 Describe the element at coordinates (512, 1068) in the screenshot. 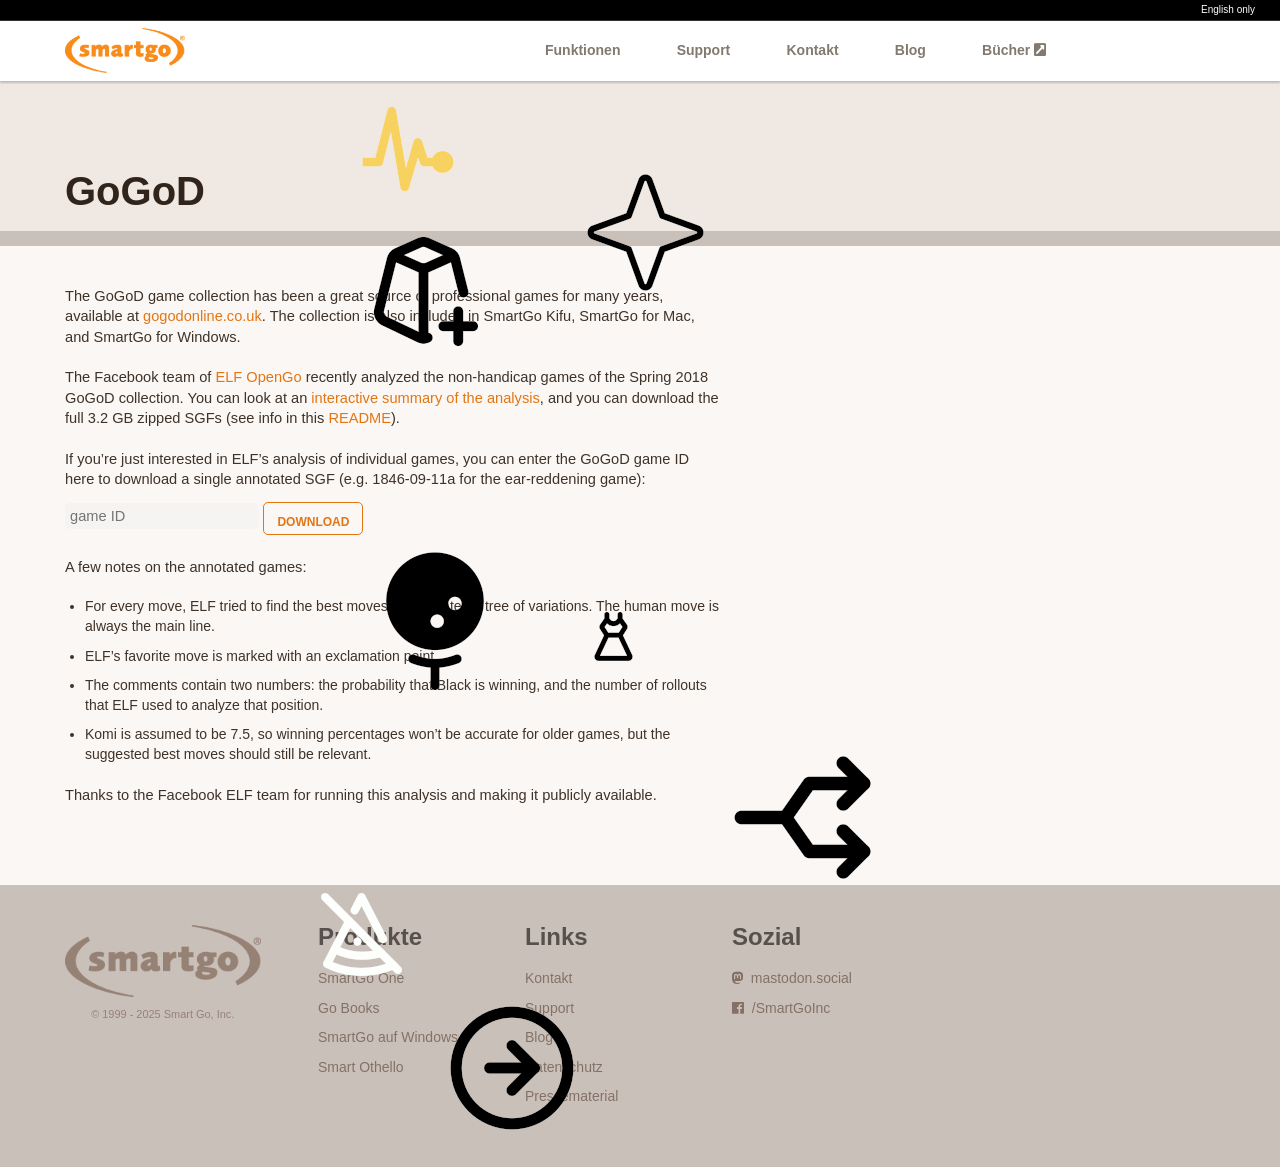

I see `proceed to the next step` at that location.